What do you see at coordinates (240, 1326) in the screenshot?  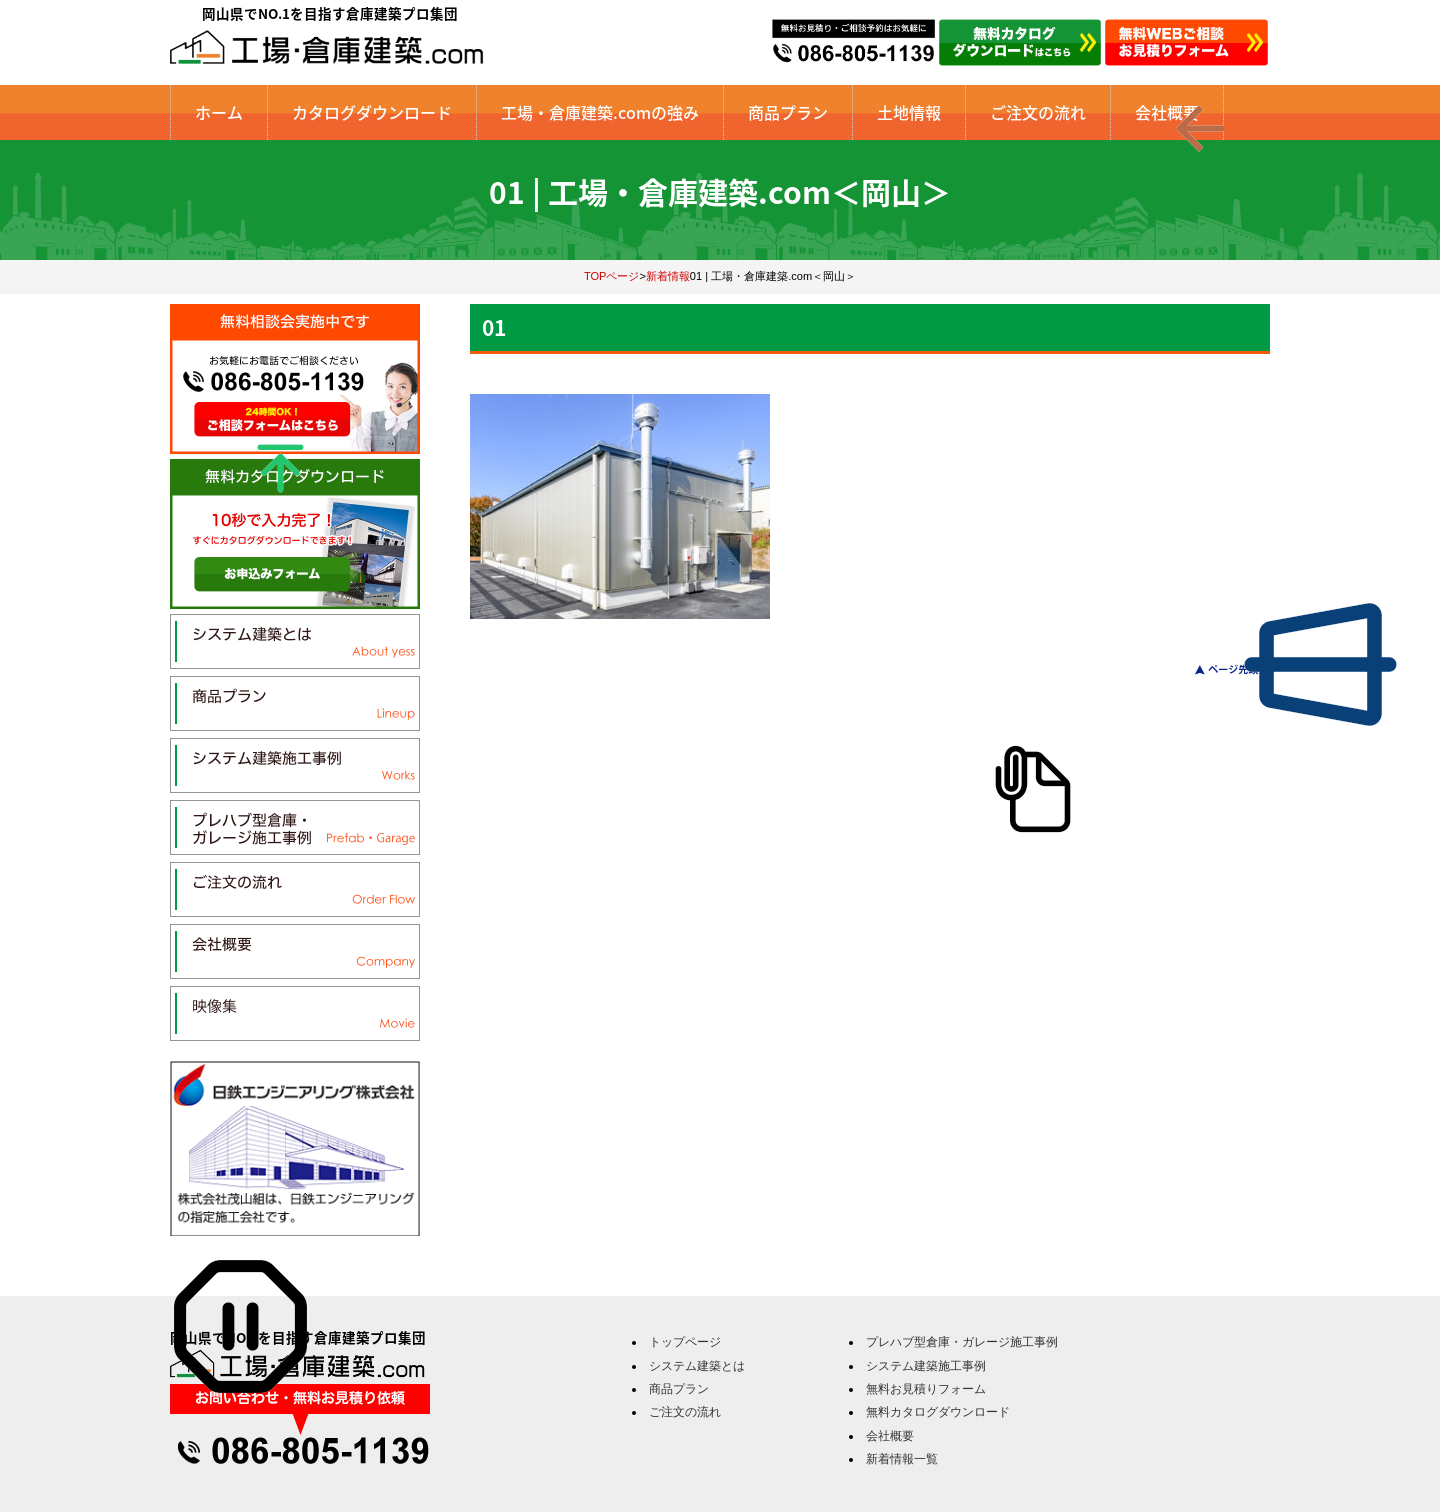 I see `pause or halt a process` at bounding box center [240, 1326].